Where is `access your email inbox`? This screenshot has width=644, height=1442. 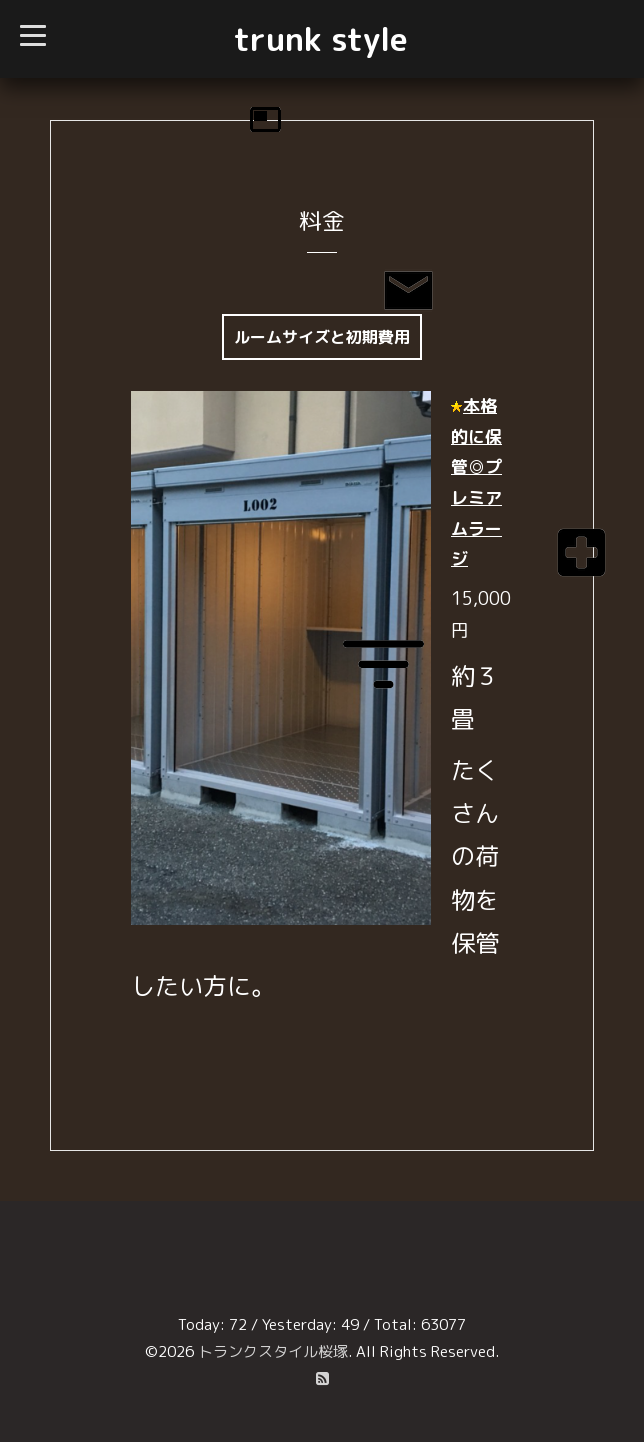
access your email inbox is located at coordinates (408, 290).